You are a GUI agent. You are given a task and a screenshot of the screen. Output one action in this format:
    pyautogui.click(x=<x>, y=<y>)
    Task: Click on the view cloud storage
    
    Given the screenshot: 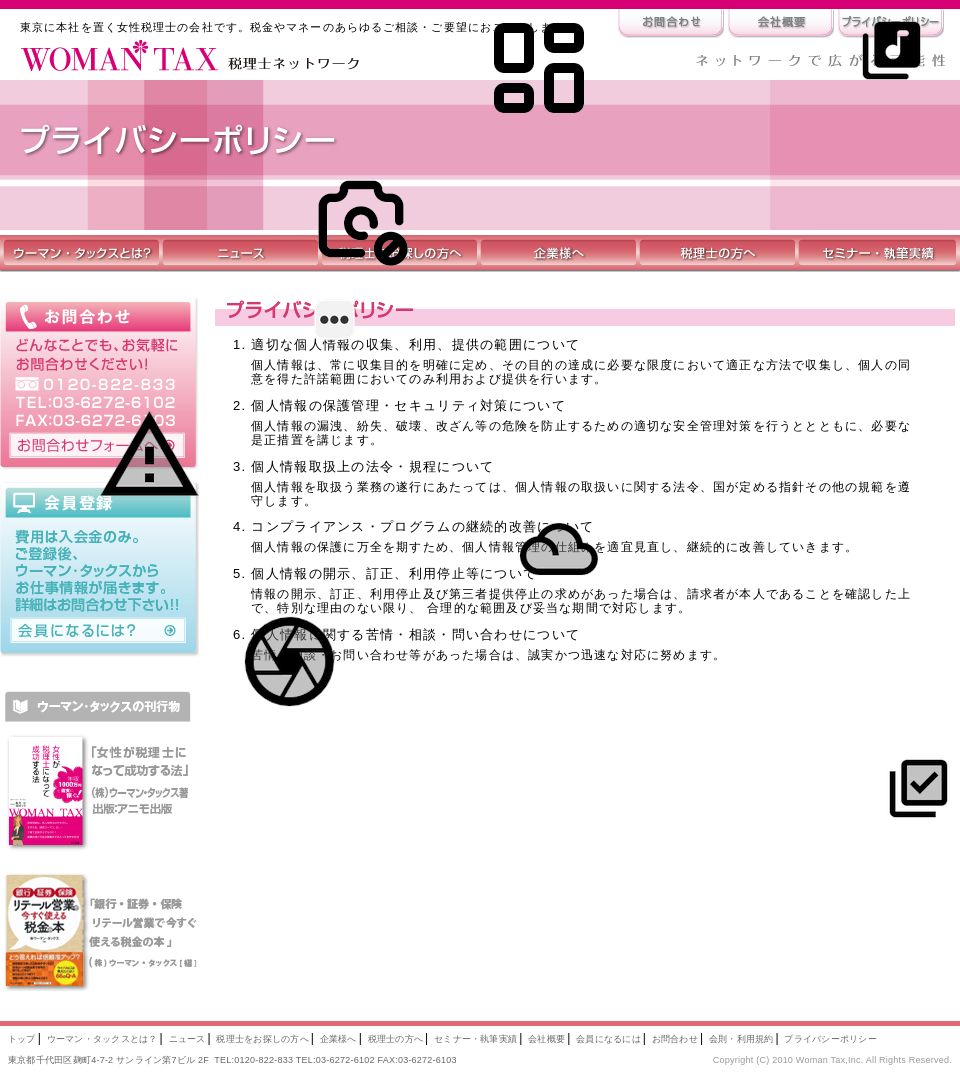 What is the action you would take?
    pyautogui.click(x=559, y=549)
    